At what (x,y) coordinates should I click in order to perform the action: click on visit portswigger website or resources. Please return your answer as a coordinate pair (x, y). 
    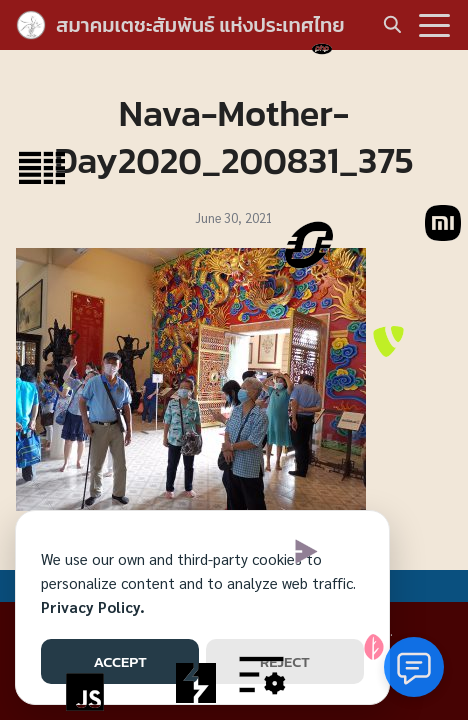
    Looking at the image, I should click on (196, 683).